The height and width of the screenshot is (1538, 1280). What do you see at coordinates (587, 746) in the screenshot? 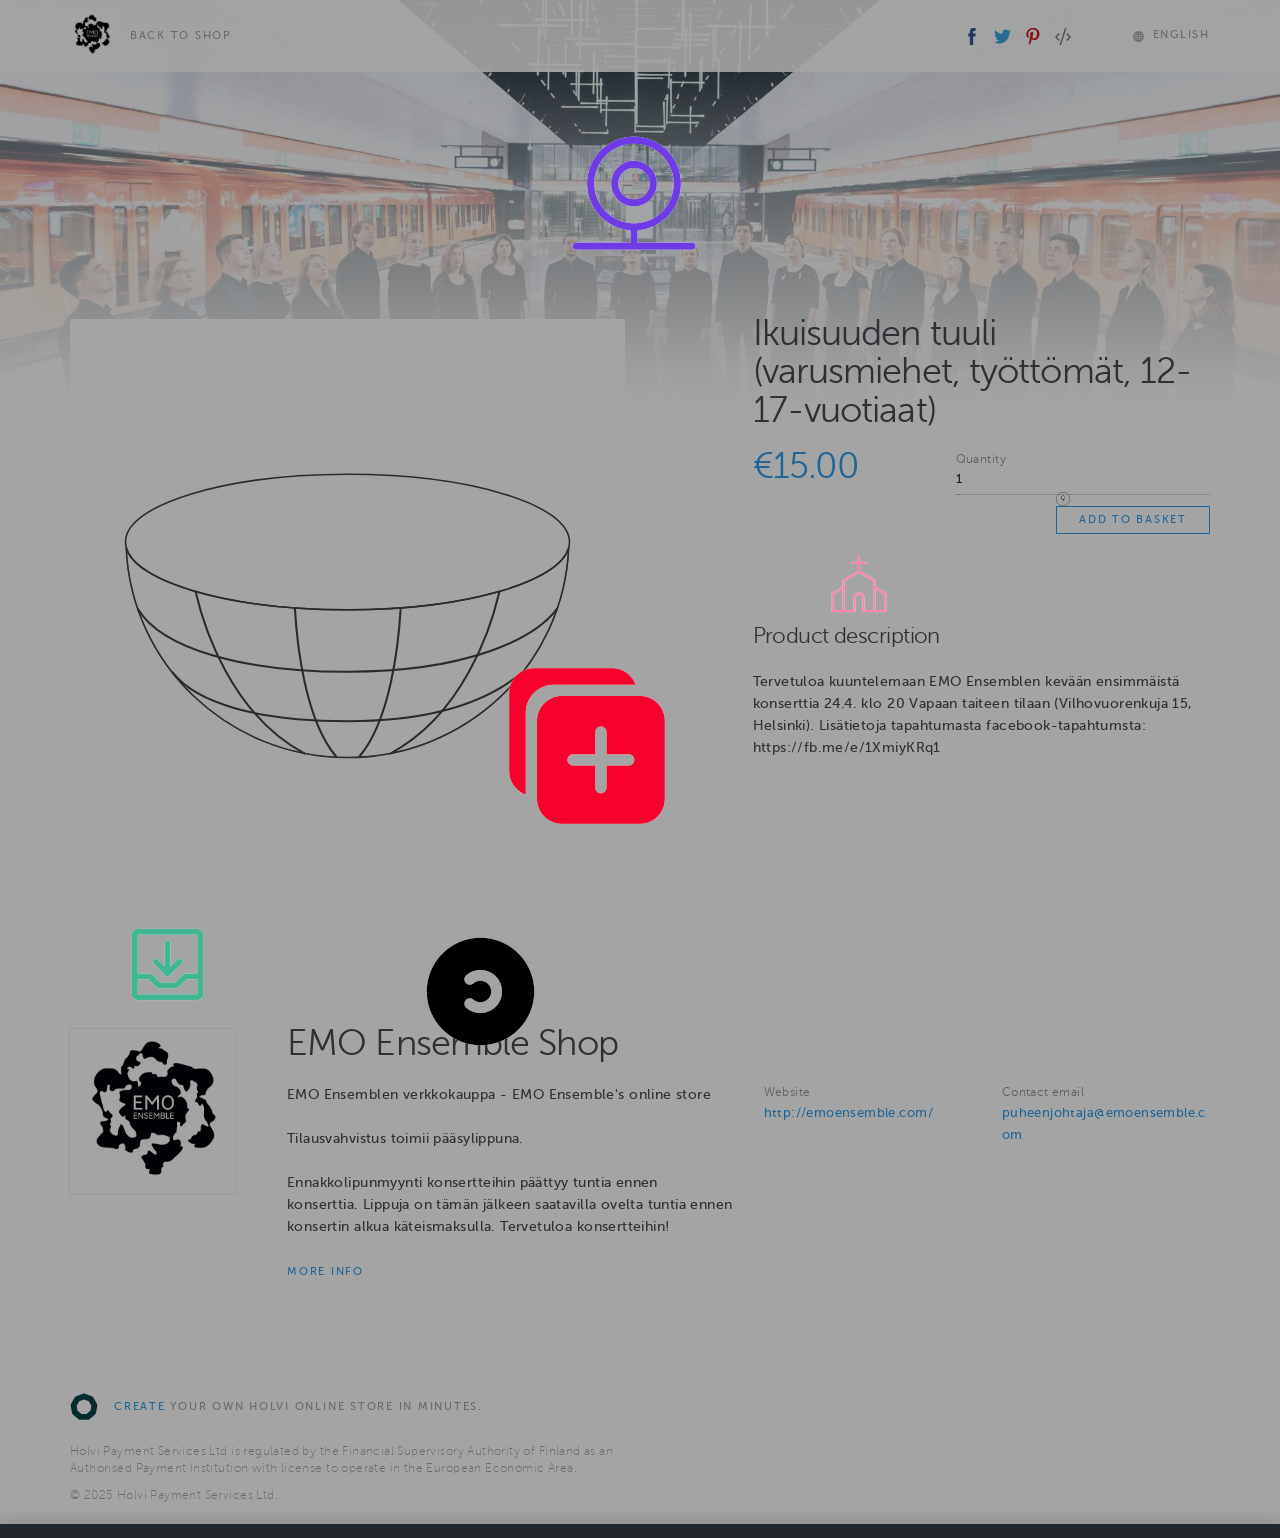
I see `duplicate or copy an item` at bounding box center [587, 746].